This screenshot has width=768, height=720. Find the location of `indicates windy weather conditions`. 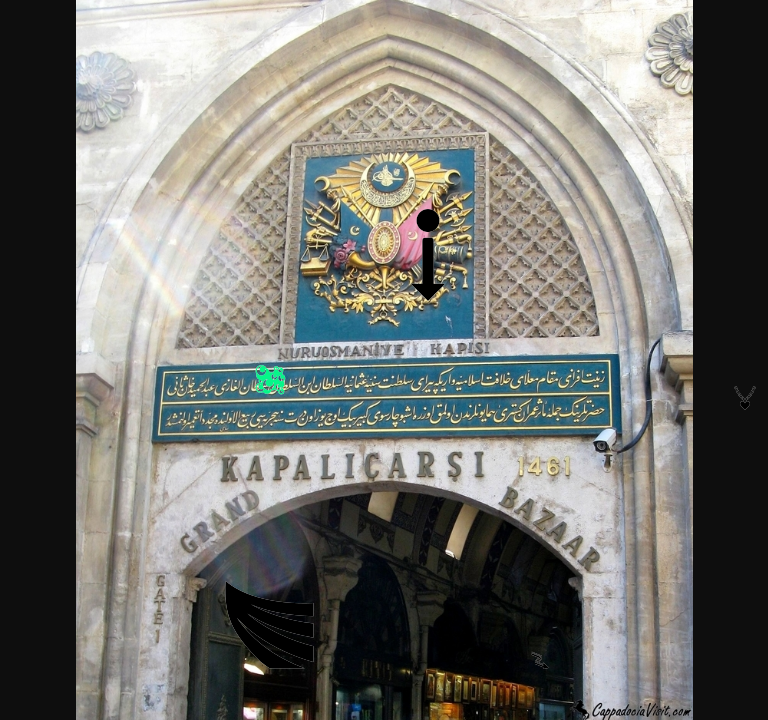

indicates windy weather conditions is located at coordinates (269, 624).